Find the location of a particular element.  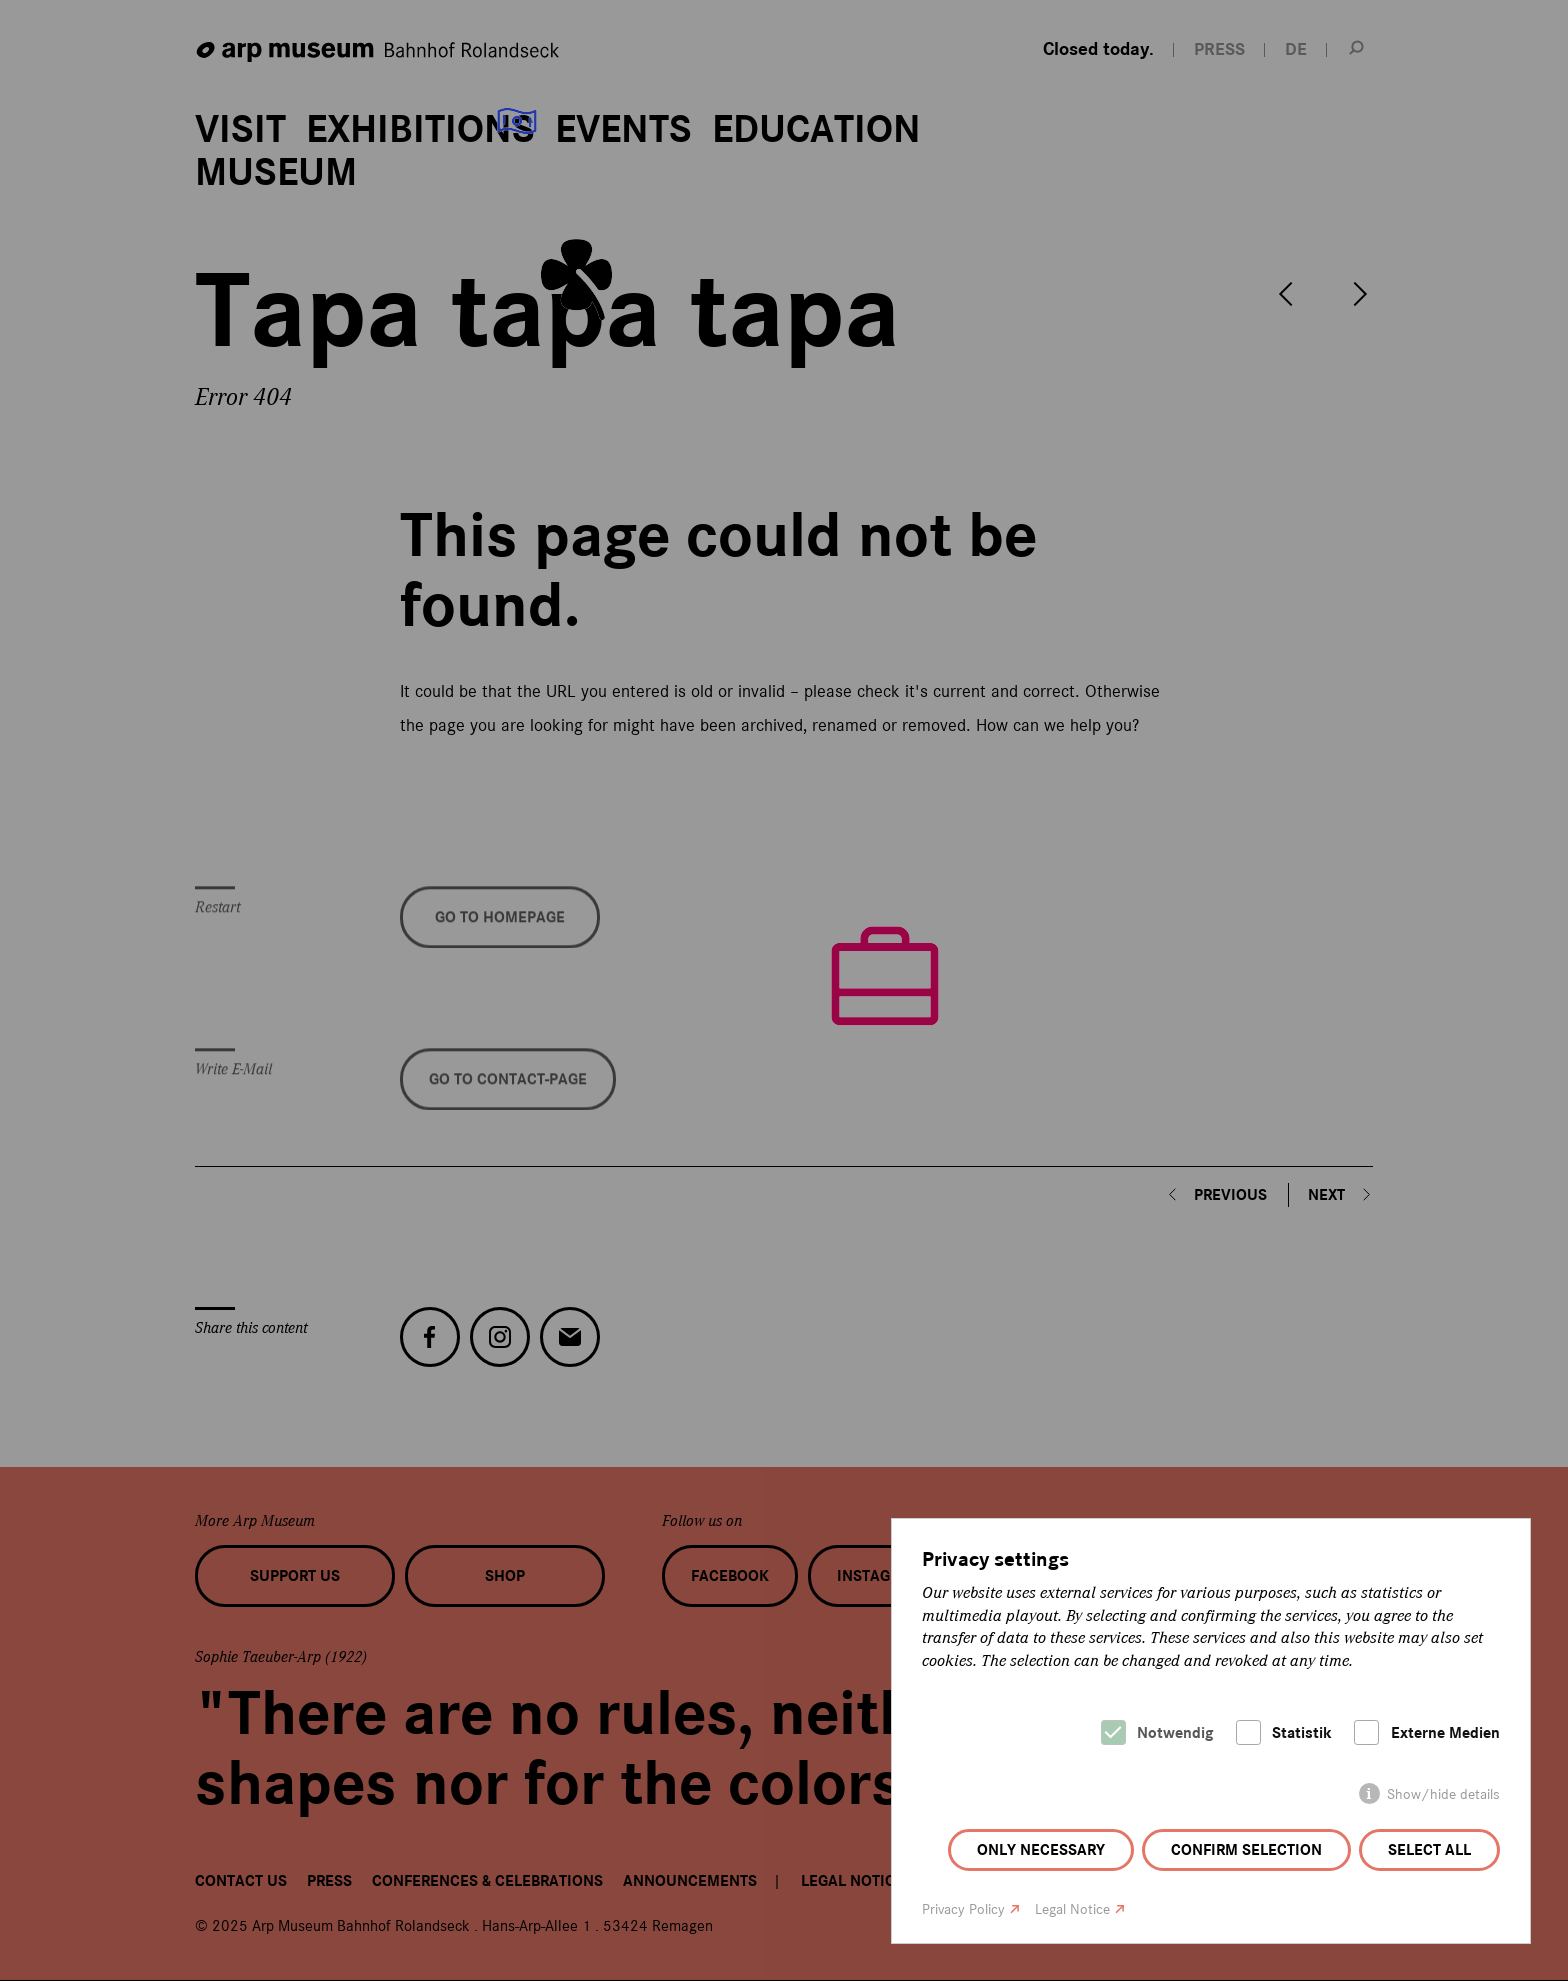

access travel or trip settings is located at coordinates (885, 980).